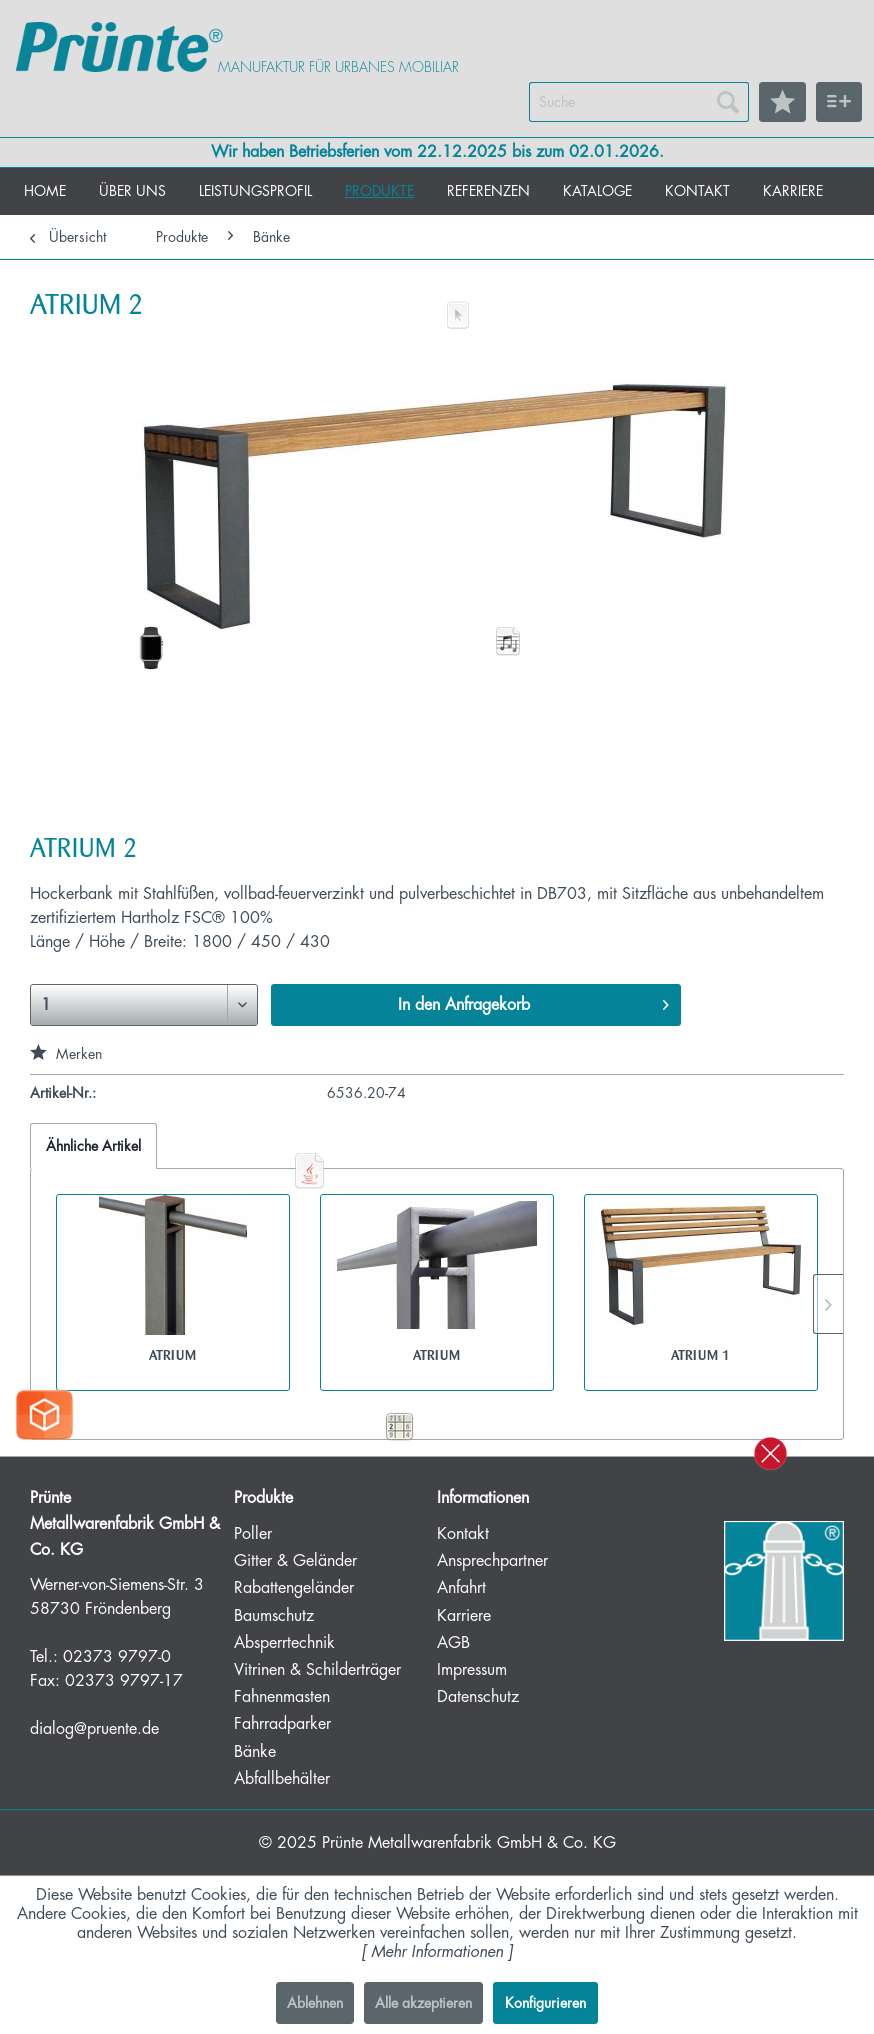 The height and width of the screenshot is (2034, 874). Describe the element at coordinates (770, 1453) in the screenshot. I see `indicates a file or content that cannot be read` at that location.